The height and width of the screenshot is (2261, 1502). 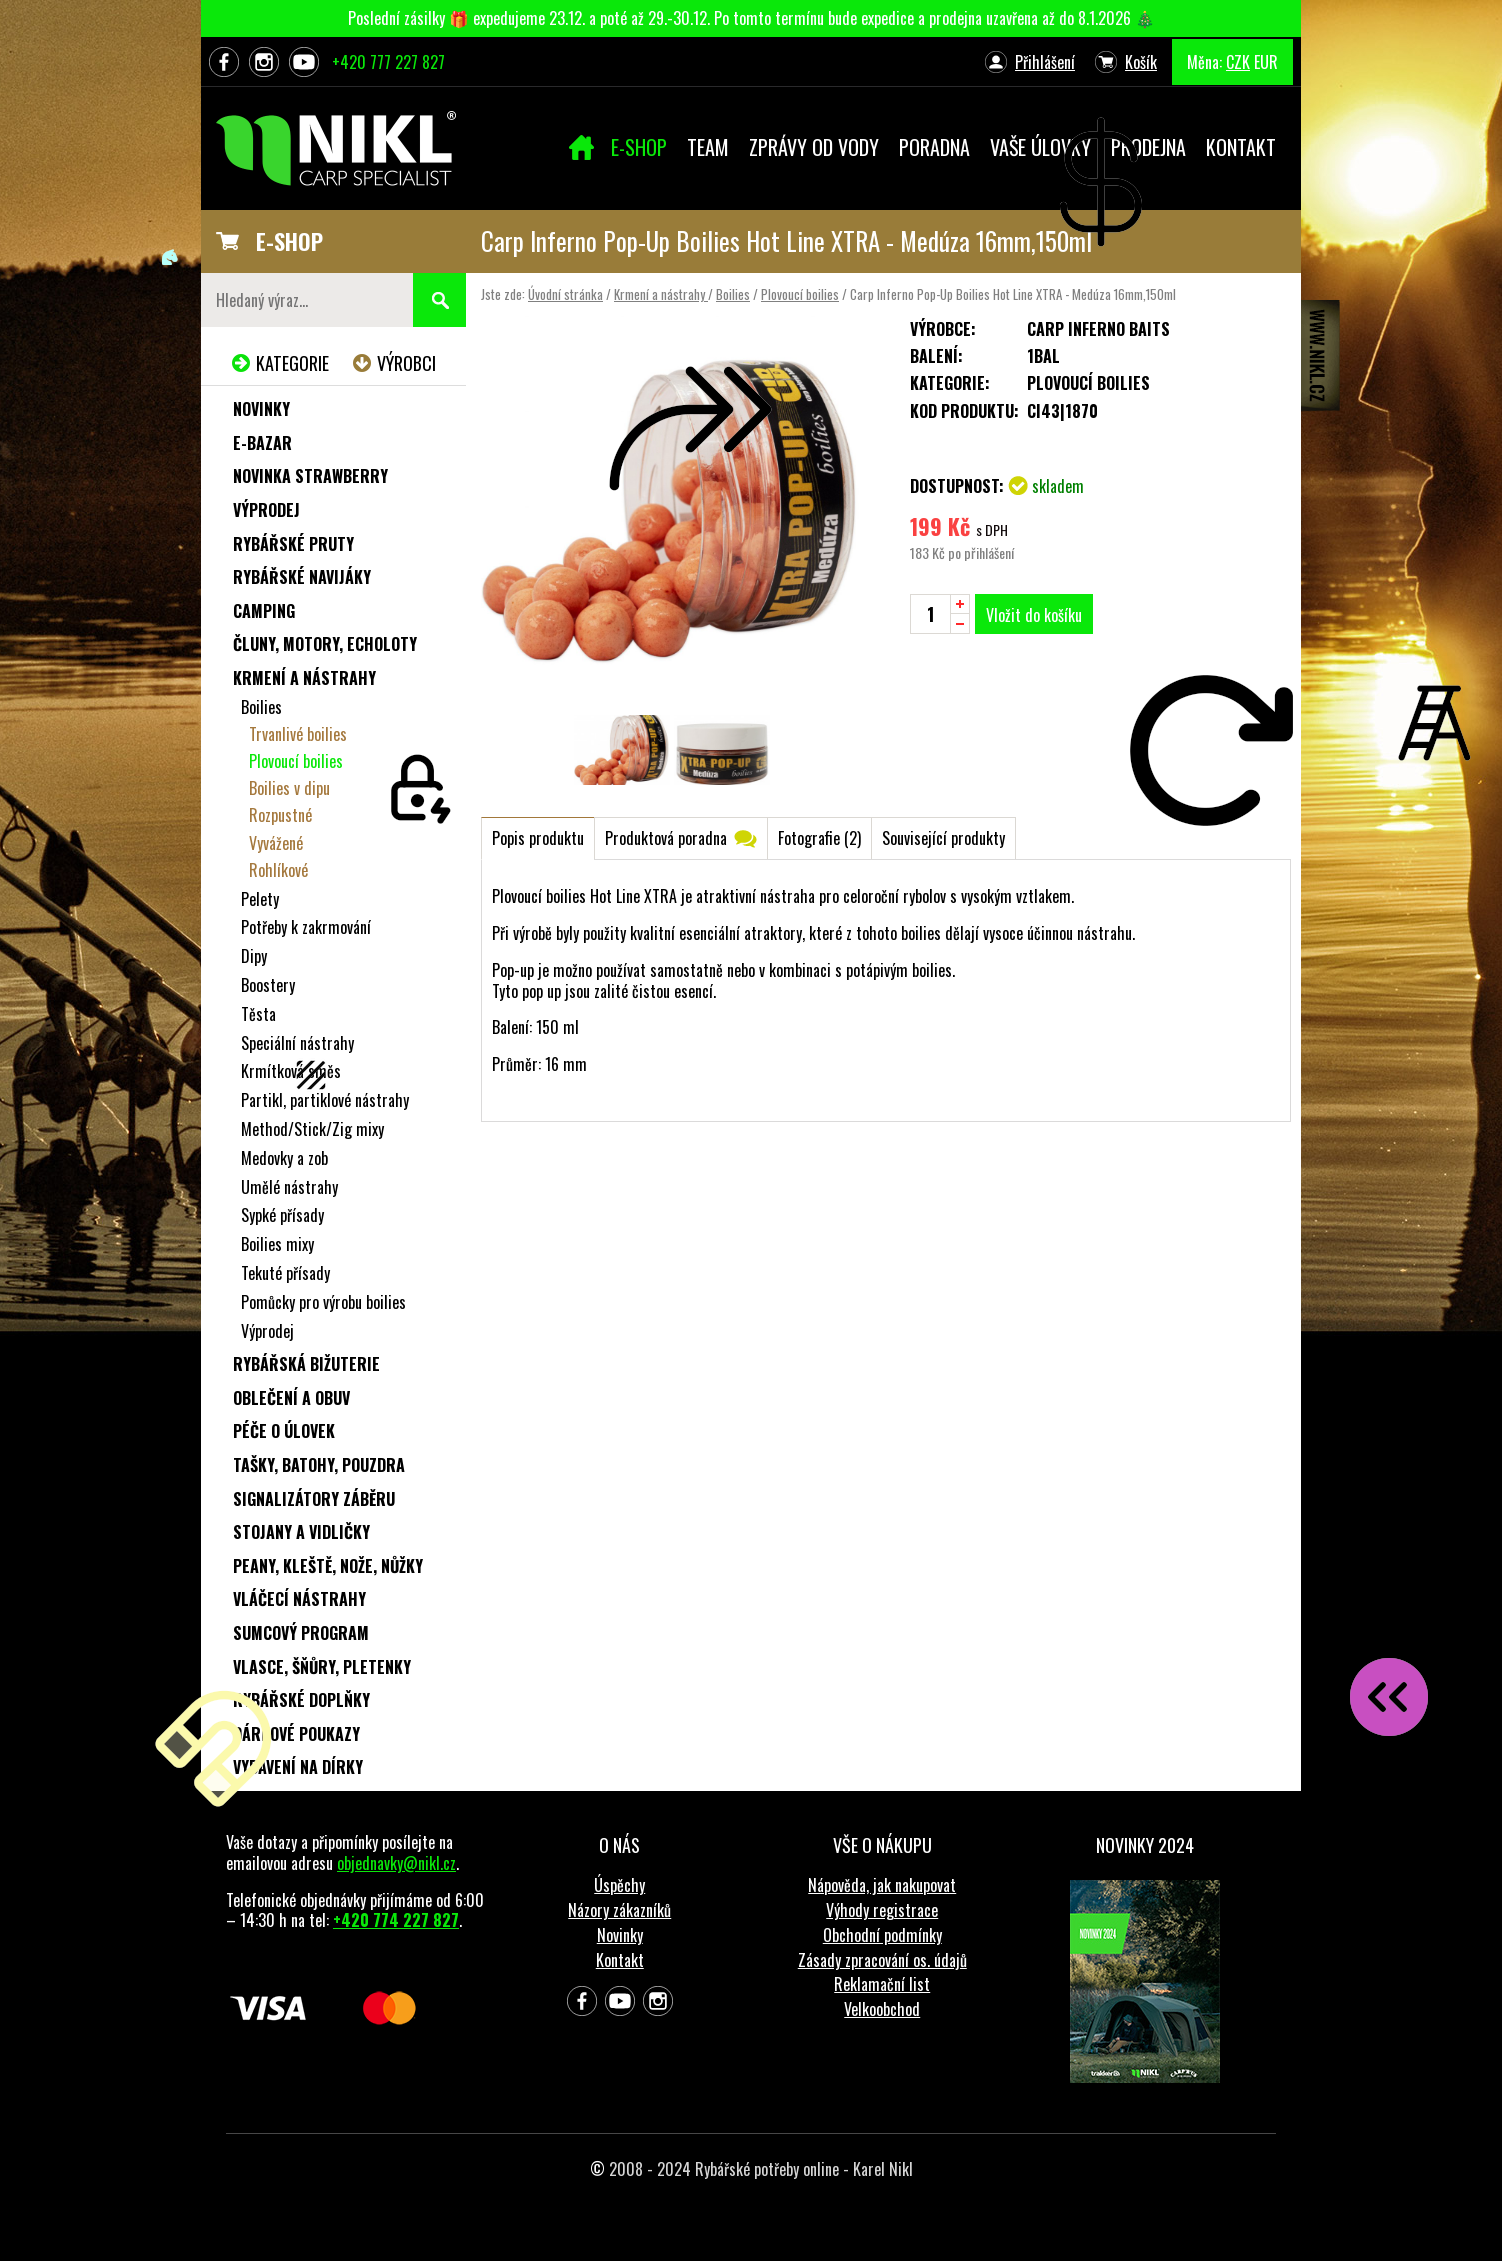 What do you see at coordinates (1101, 182) in the screenshot?
I see `view account balance or financial information` at bounding box center [1101, 182].